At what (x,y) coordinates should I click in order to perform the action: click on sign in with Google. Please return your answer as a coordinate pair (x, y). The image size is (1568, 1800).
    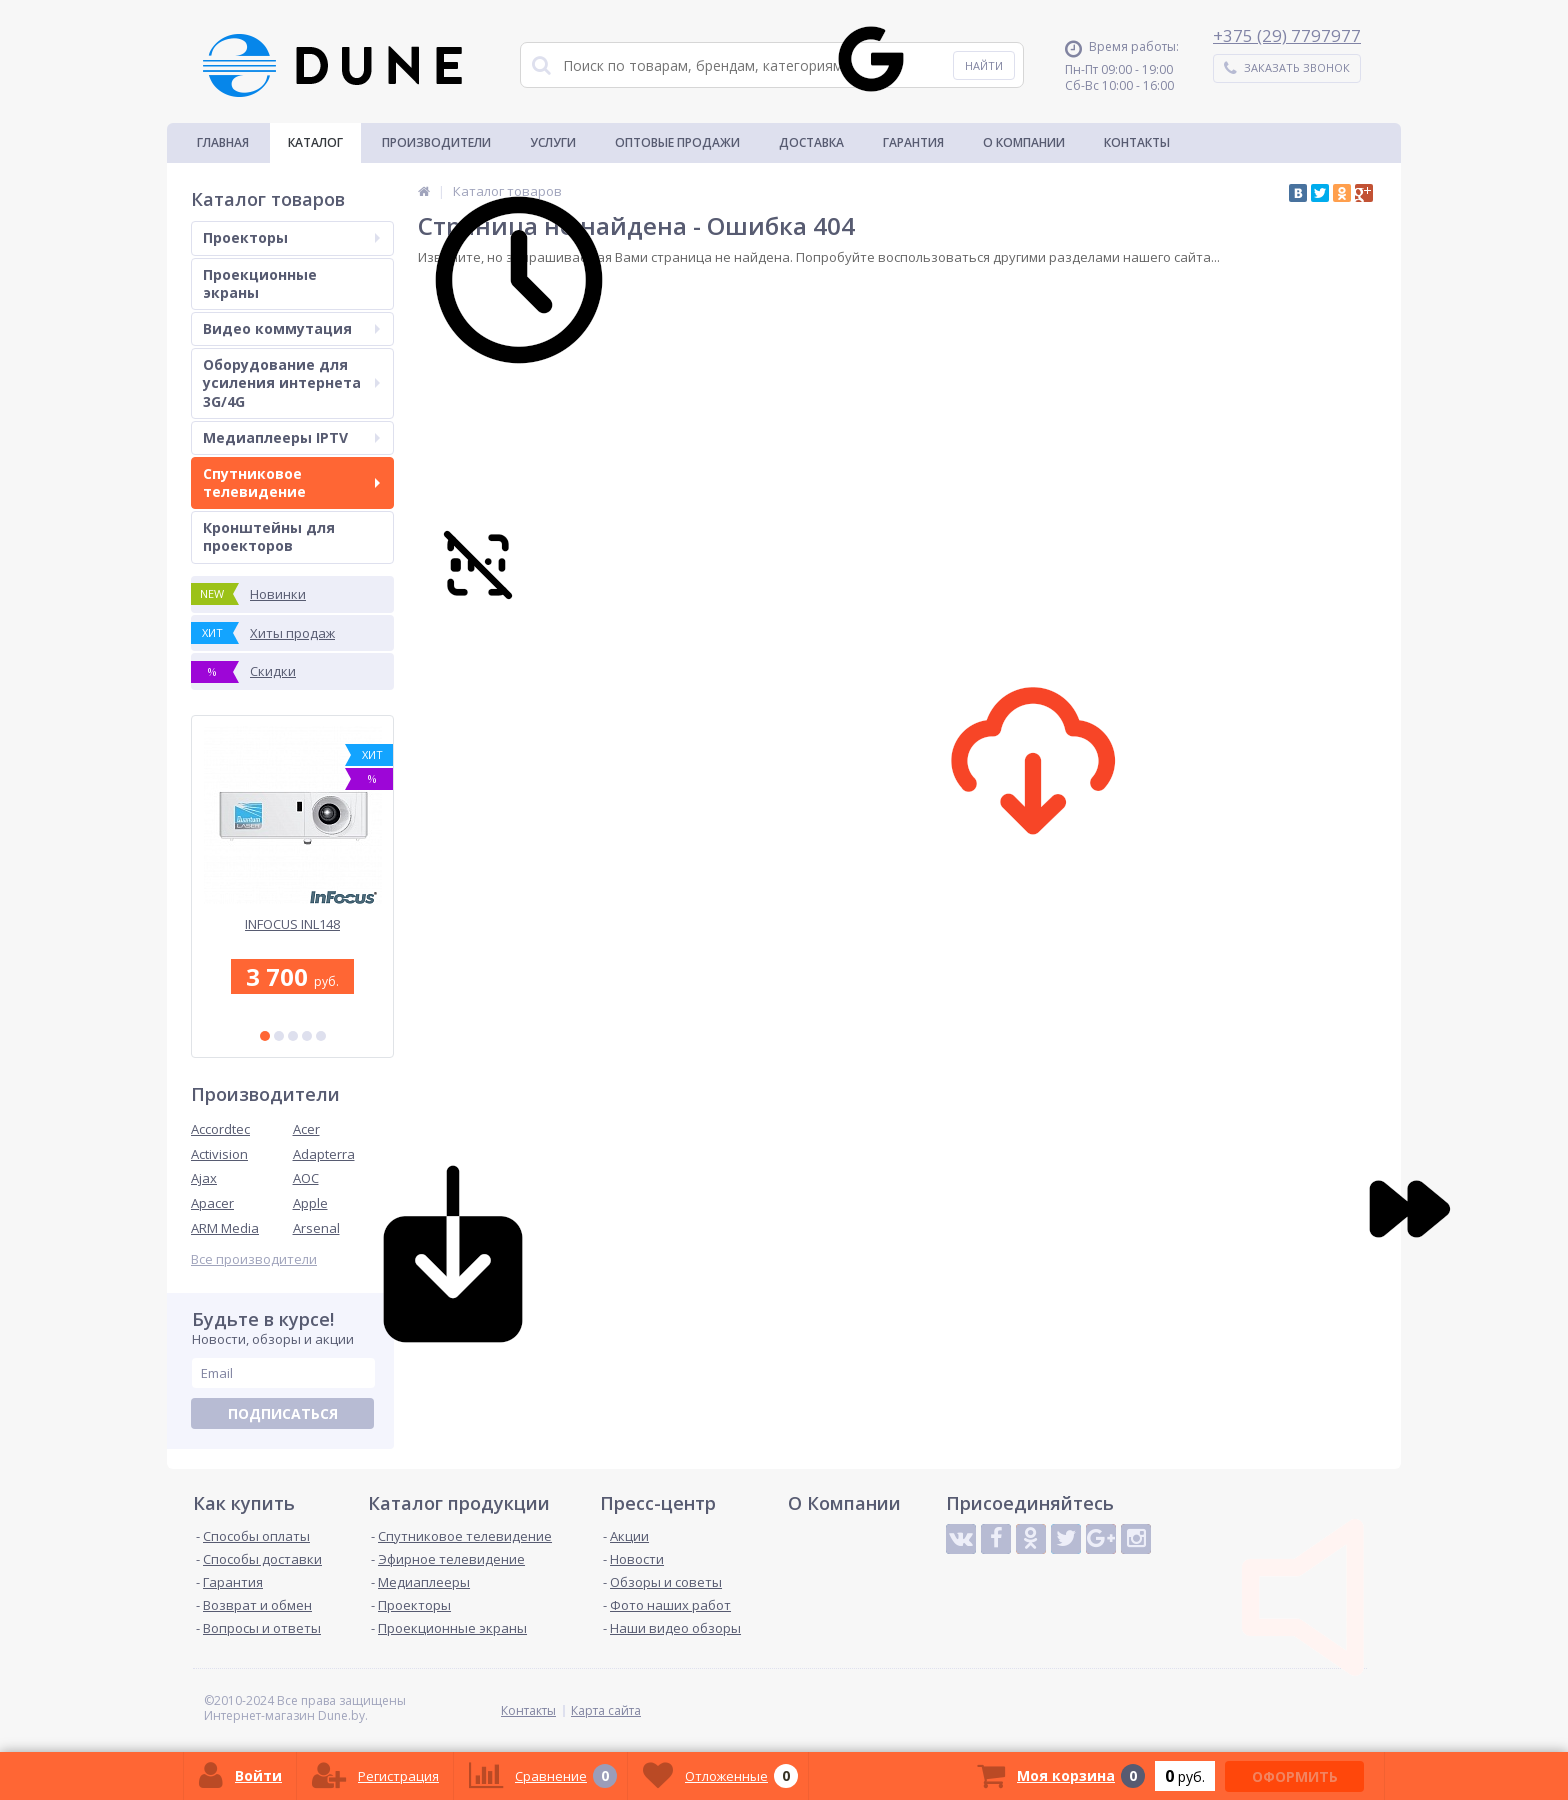
    Looking at the image, I should click on (871, 59).